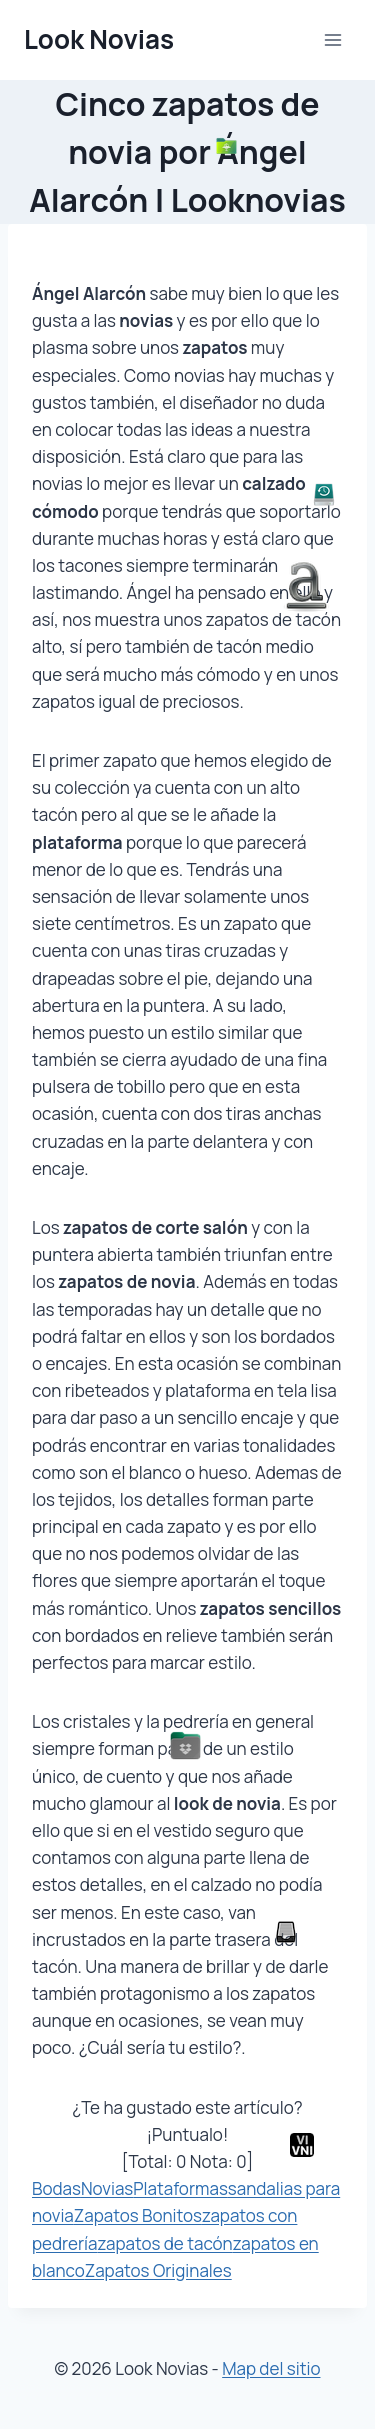 This screenshot has height=2429, width=375. What do you see at coordinates (302, 2145) in the screenshot?
I see `switch to vietnamese keyboard input (vni encoding)` at bounding box center [302, 2145].